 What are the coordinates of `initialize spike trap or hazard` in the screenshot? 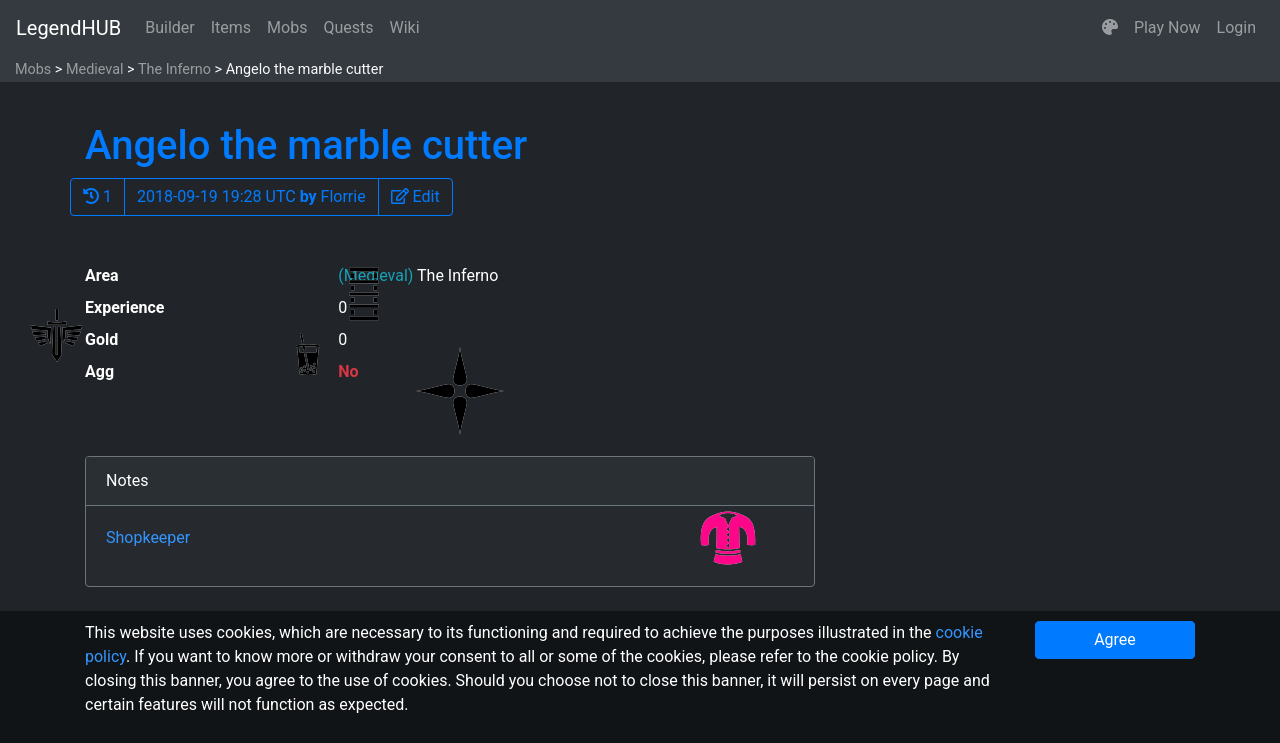 It's located at (460, 391).